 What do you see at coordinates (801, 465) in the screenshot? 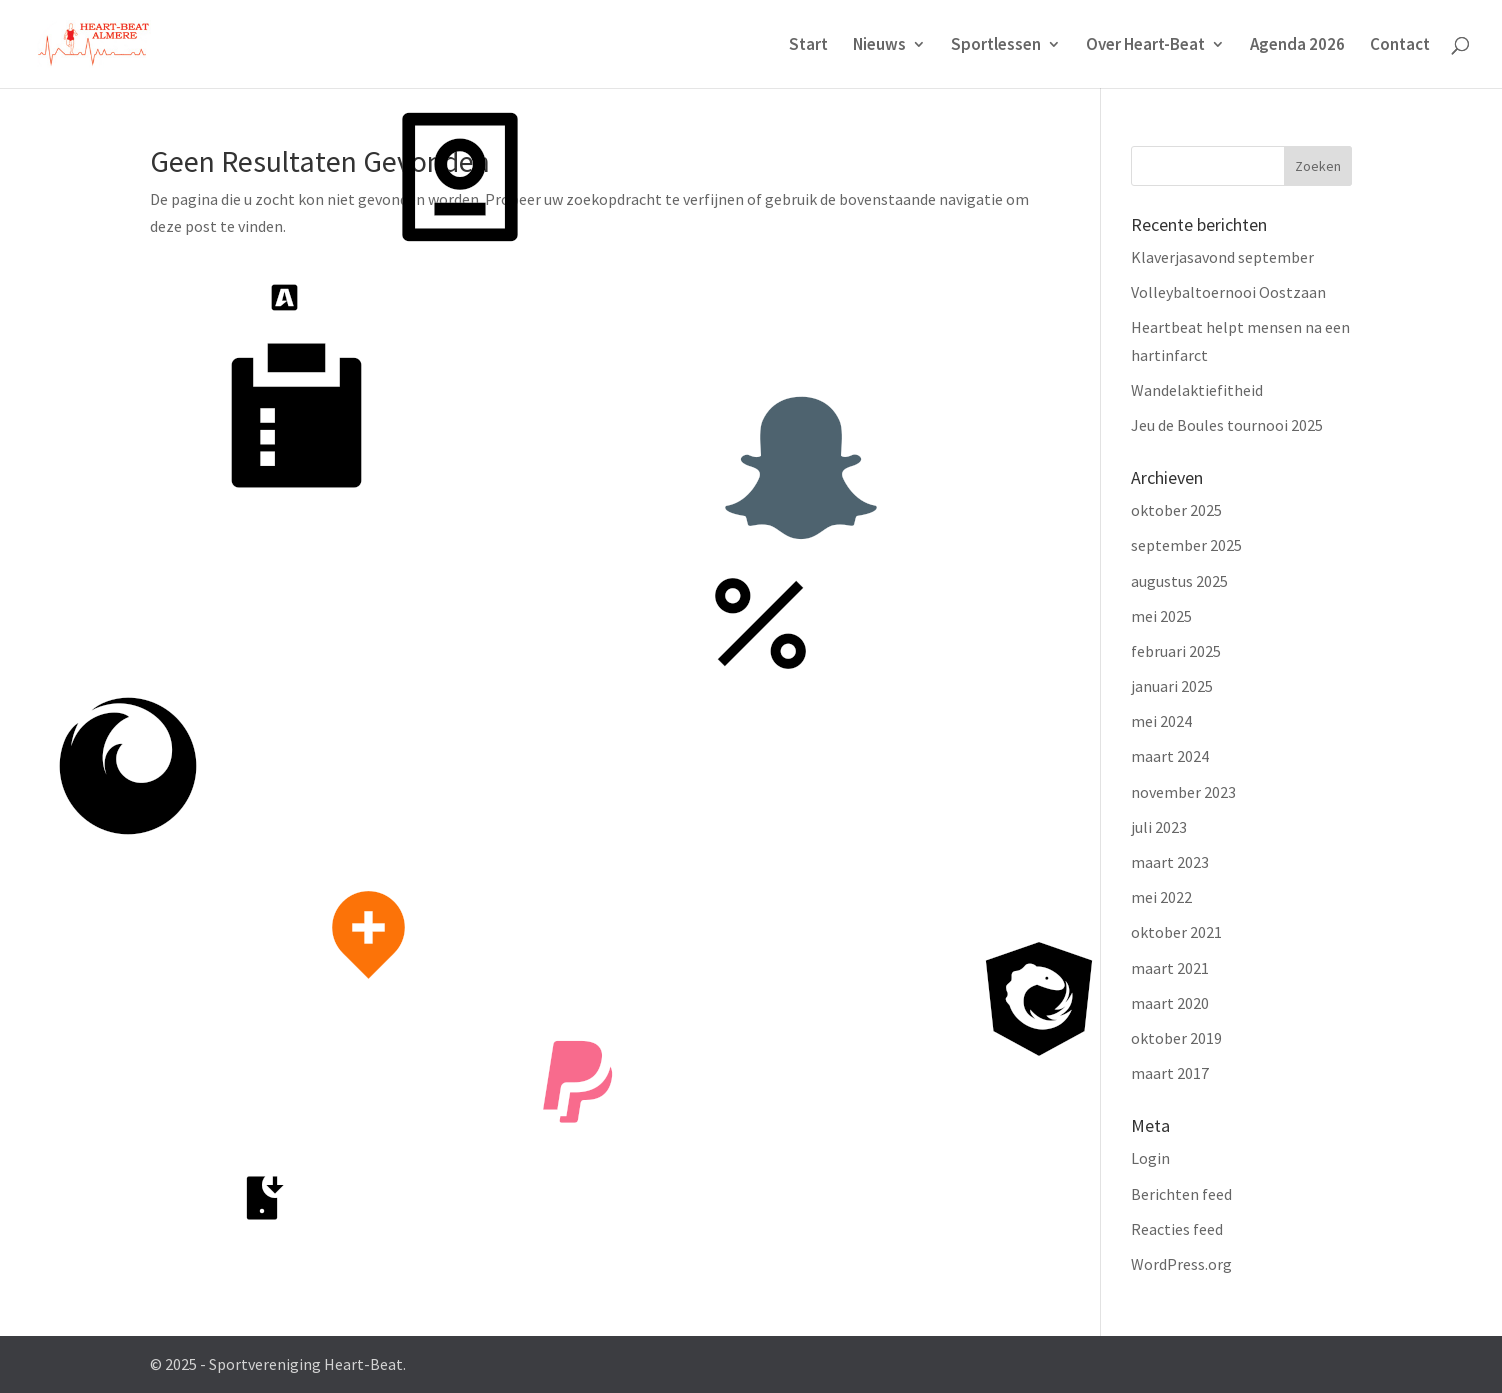
I see `open Snapchat app` at bounding box center [801, 465].